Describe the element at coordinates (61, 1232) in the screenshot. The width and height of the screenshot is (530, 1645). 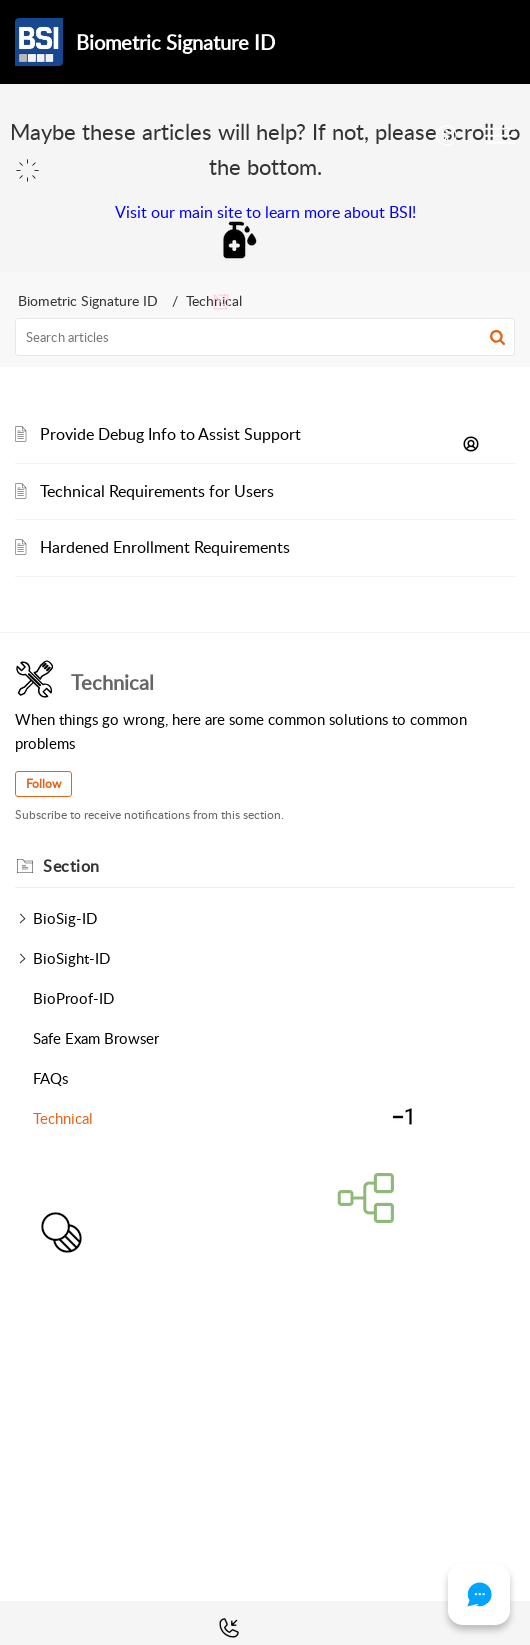
I see `subtract or remove a shape from selection` at that location.